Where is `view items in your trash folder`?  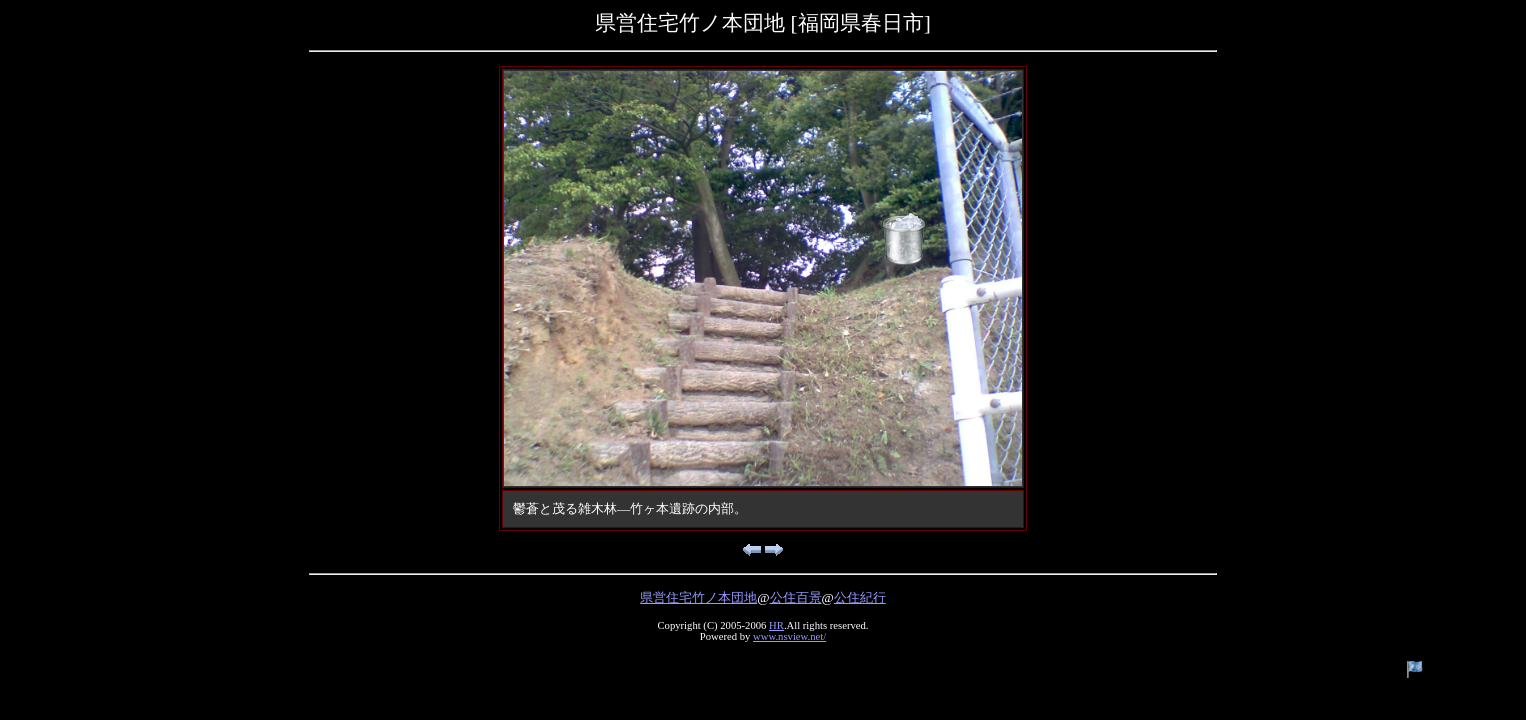
view items in your trash folder is located at coordinates (903, 238).